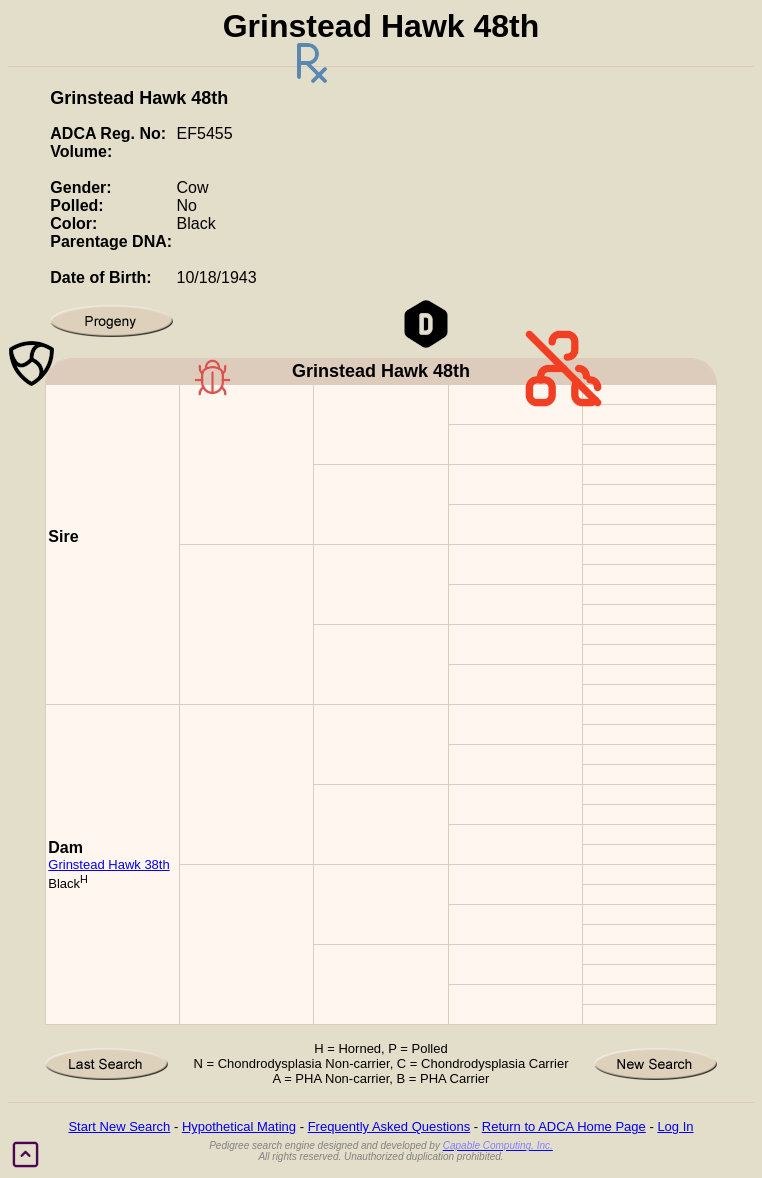 The height and width of the screenshot is (1178, 762). I want to click on view prescription details, so click(311, 63).